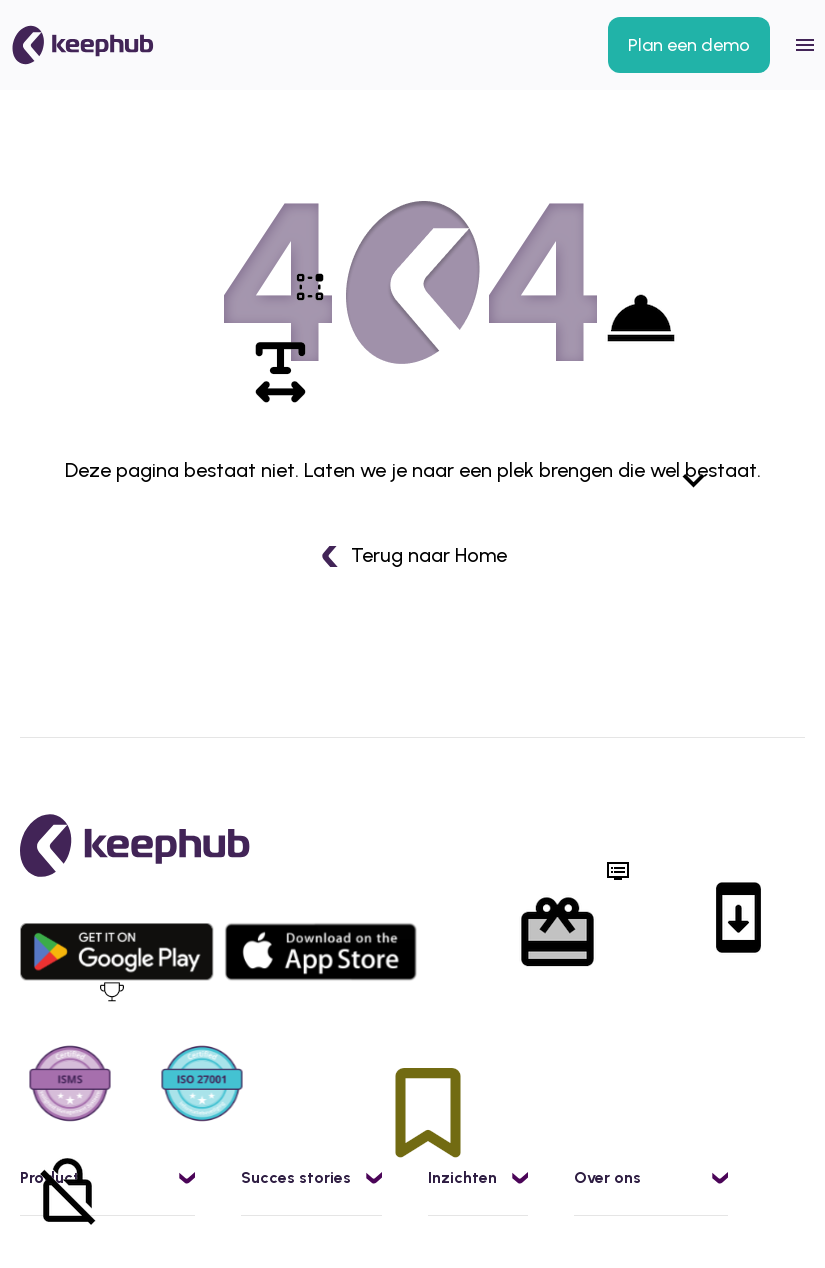  I want to click on bookmark this item, so click(428, 1111).